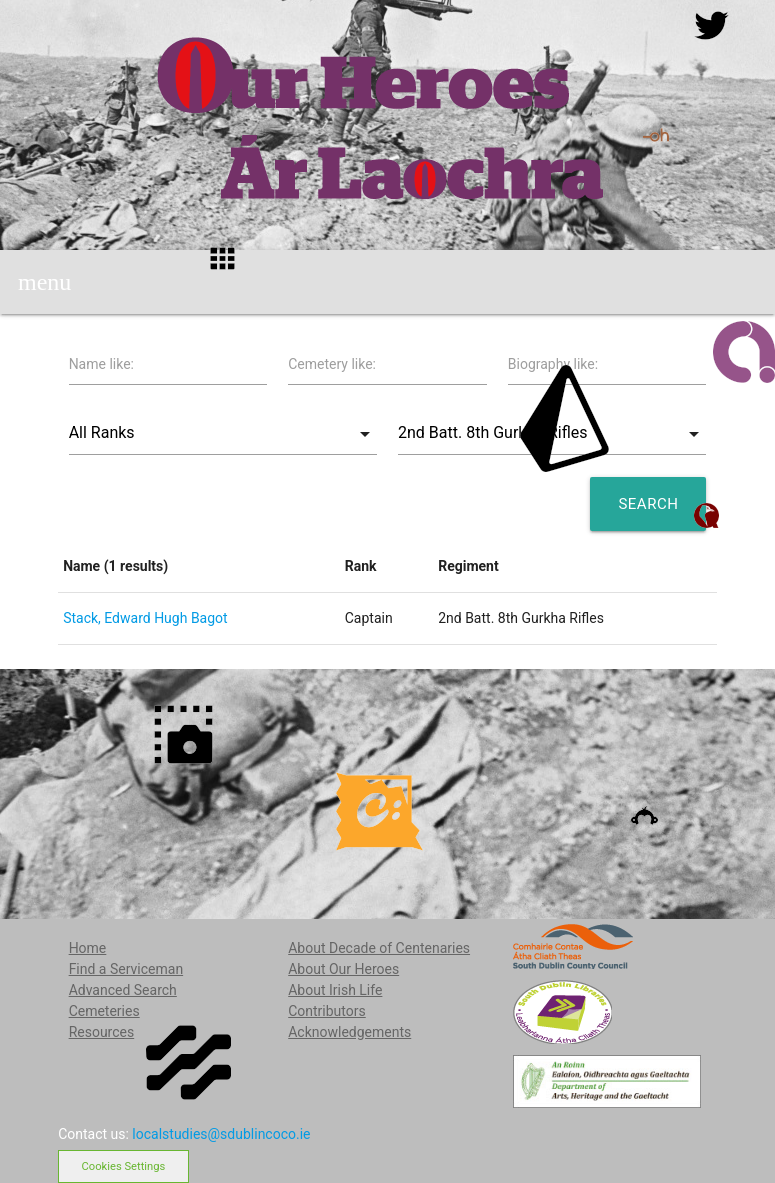 This screenshot has height=1183, width=775. Describe the element at coordinates (183, 734) in the screenshot. I see `capture a screenshot of the current screen` at that location.